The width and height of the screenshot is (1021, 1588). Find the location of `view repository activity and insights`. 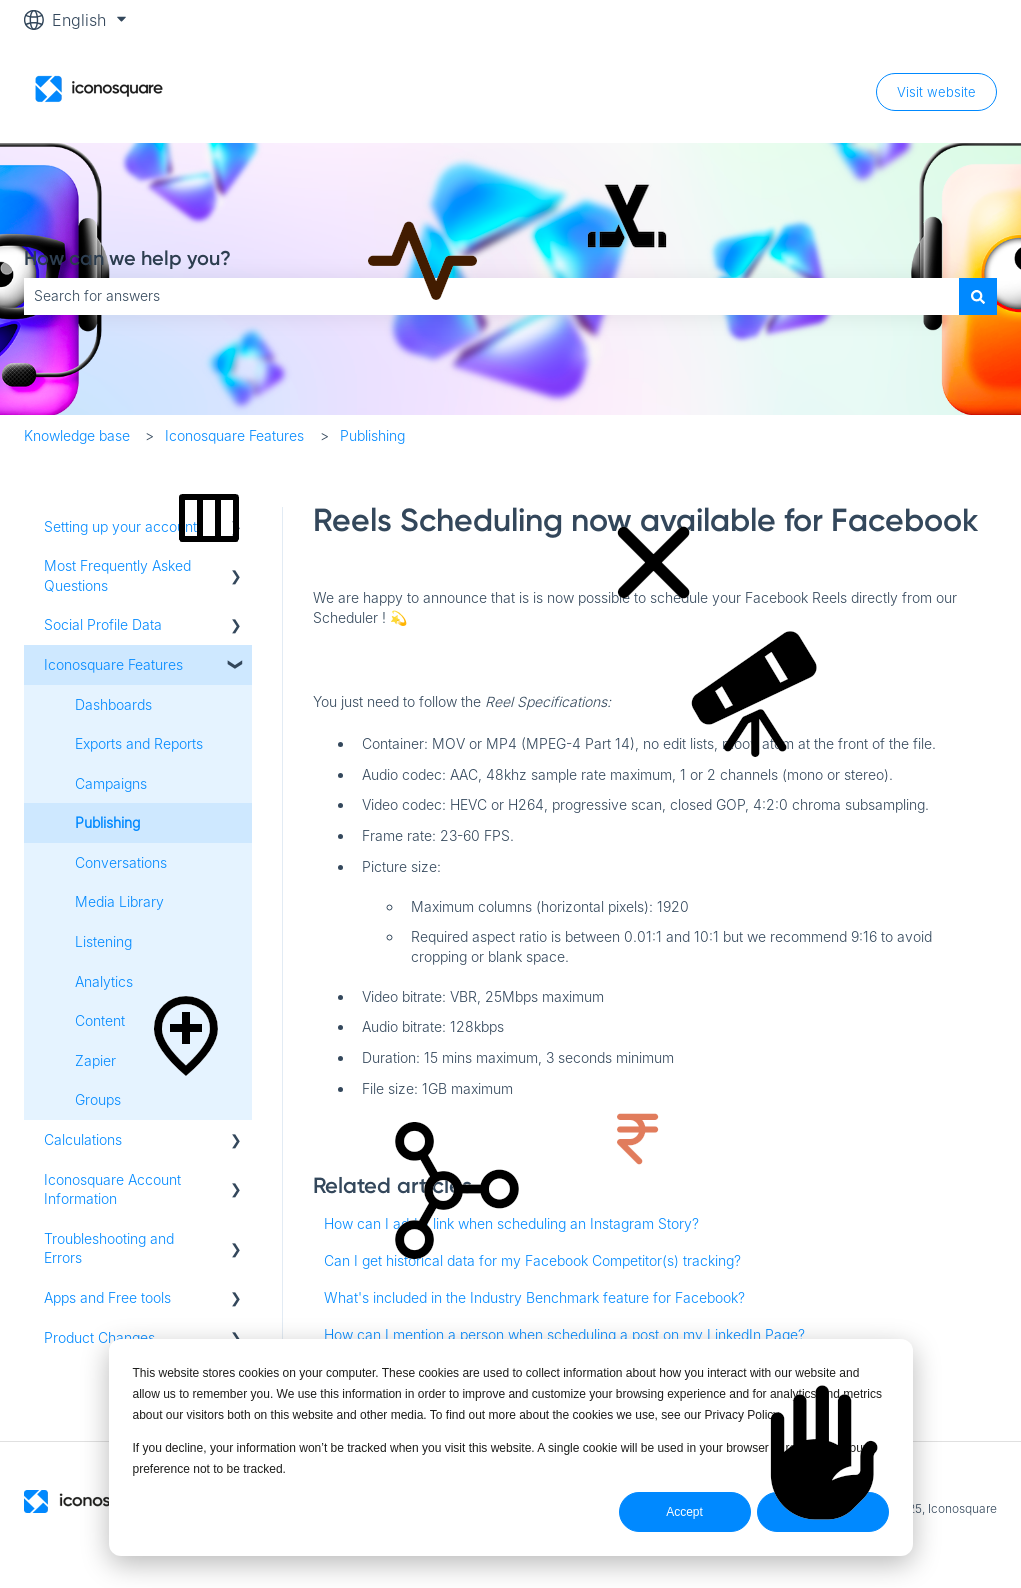

view repository activity and insights is located at coordinates (422, 262).